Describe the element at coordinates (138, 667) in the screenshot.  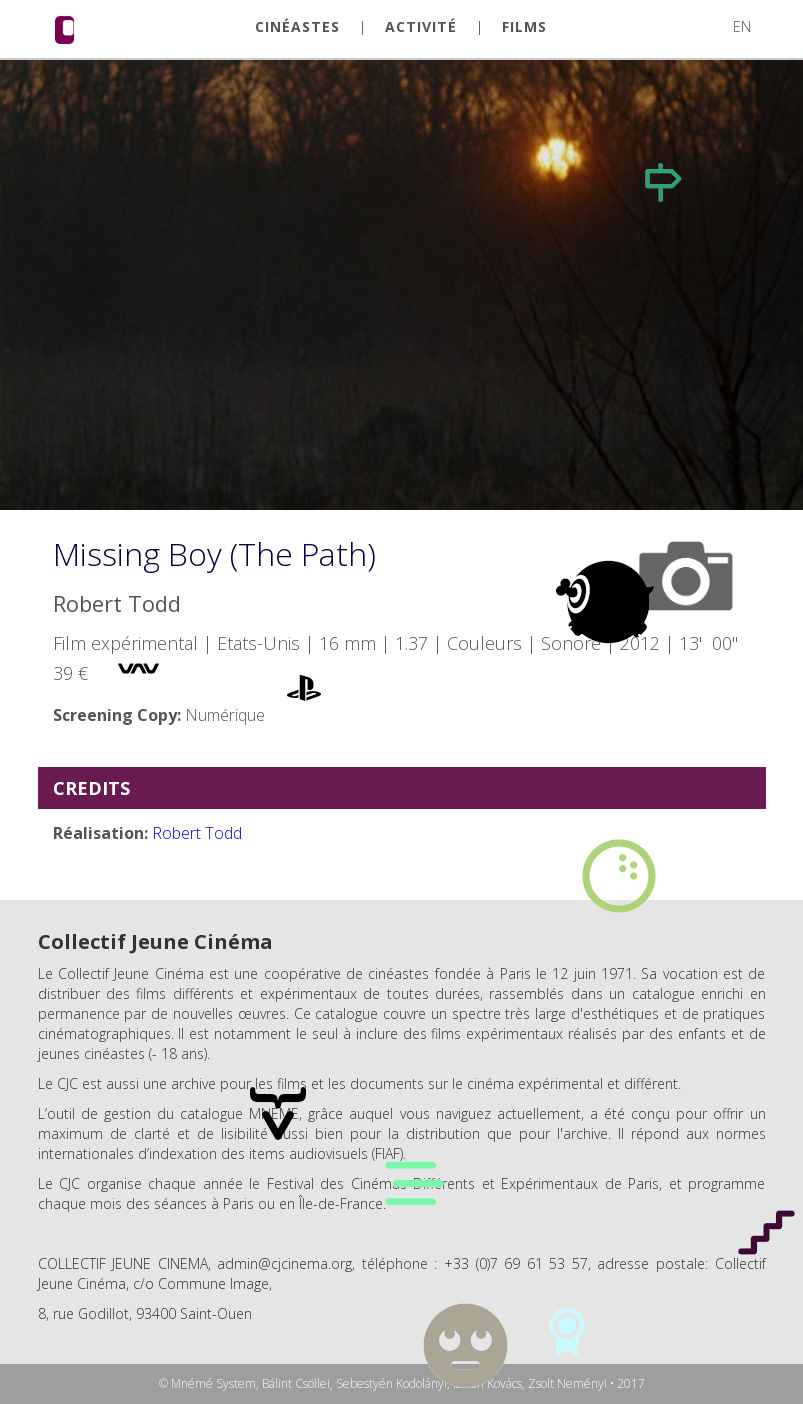
I see `vnv brand logo` at that location.